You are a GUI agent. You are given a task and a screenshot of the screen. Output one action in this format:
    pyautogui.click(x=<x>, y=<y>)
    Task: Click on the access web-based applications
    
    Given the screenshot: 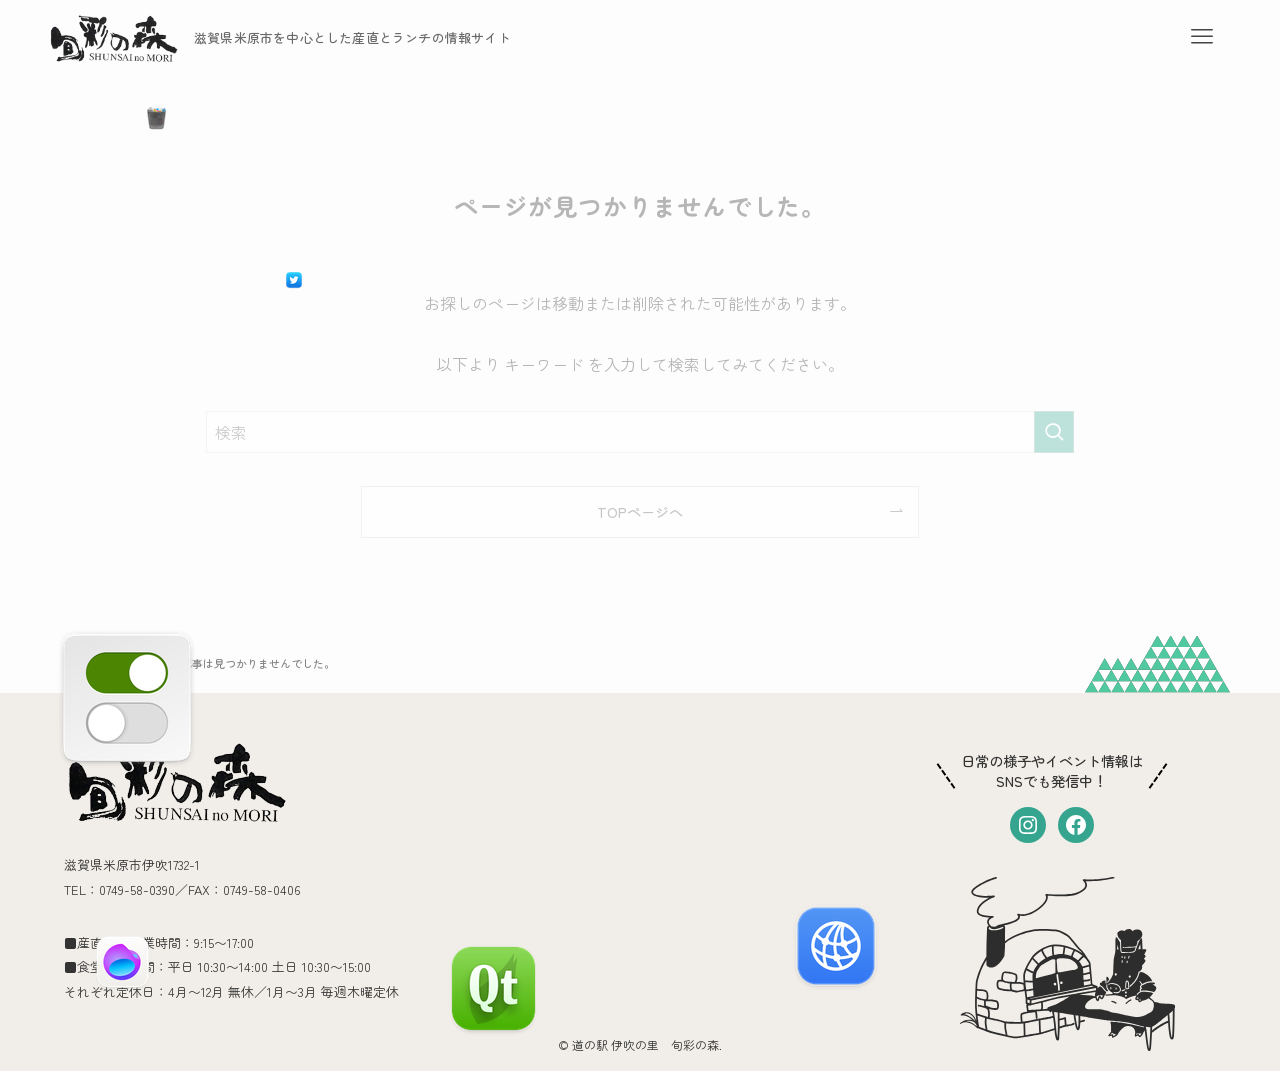 What is the action you would take?
    pyautogui.click(x=836, y=946)
    